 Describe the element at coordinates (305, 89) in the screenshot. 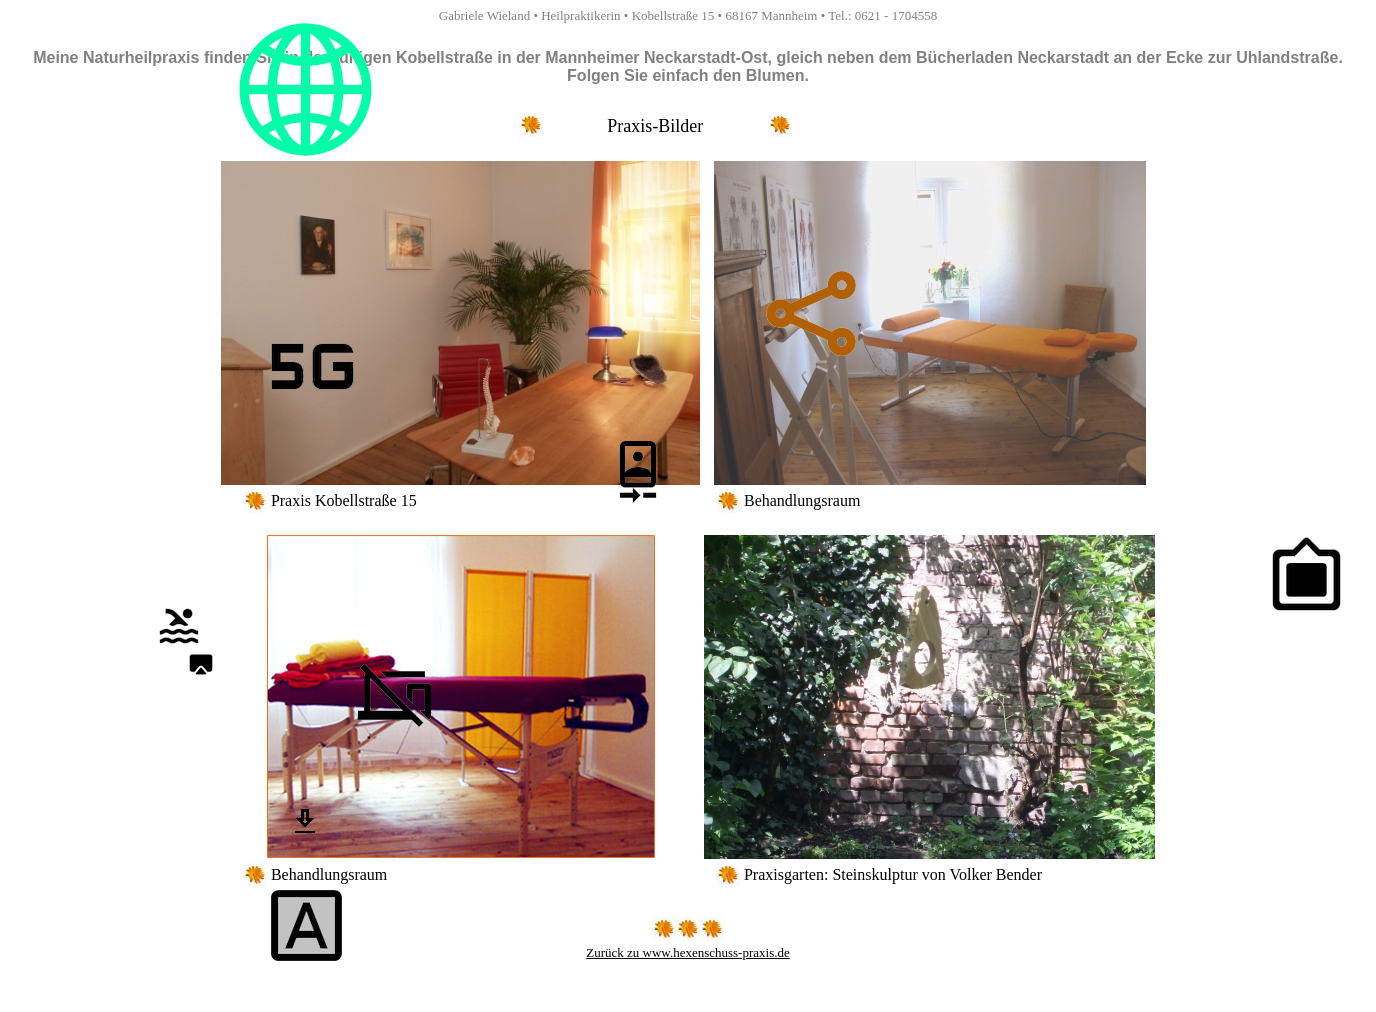

I see `access website or browse the web` at that location.